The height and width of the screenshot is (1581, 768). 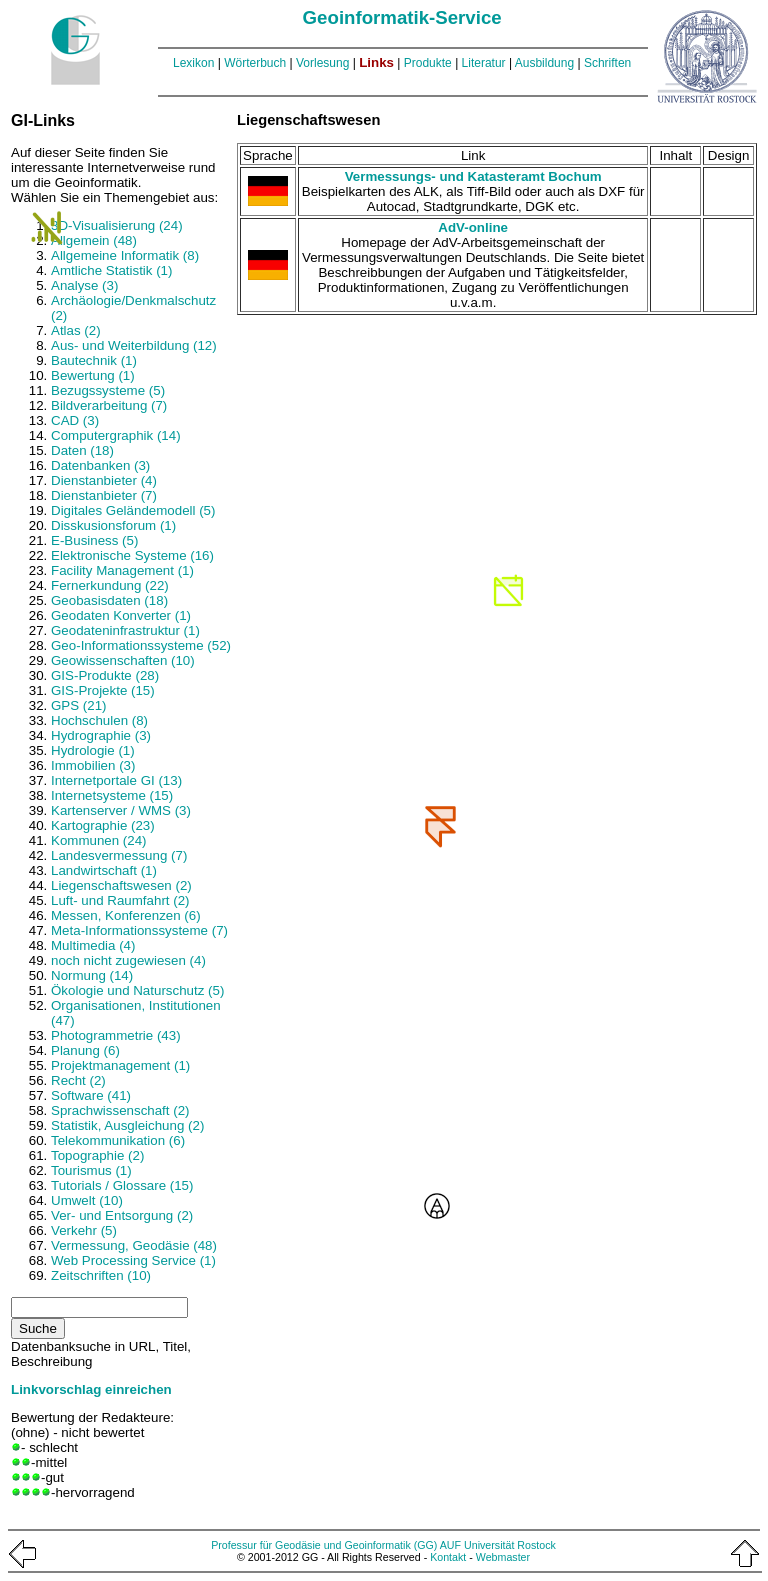 What do you see at coordinates (508, 591) in the screenshot?
I see `no scheduled events or appointments` at bounding box center [508, 591].